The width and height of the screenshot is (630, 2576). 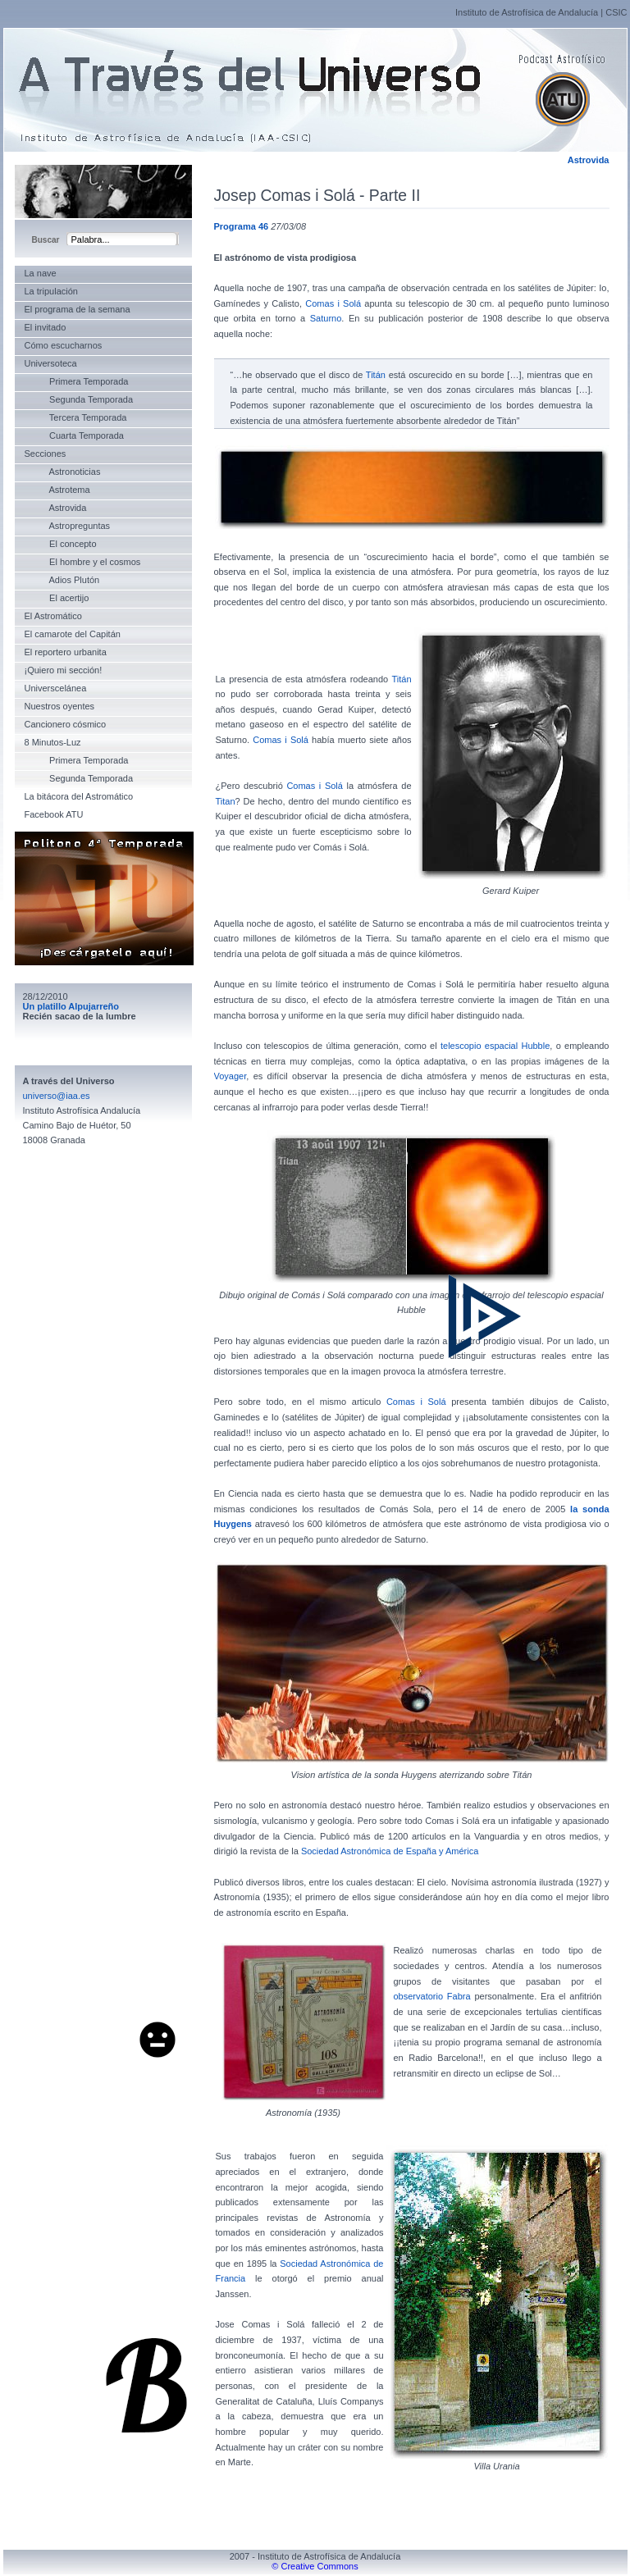 What do you see at coordinates (485, 1316) in the screenshot?
I see `open lapce code editor` at bounding box center [485, 1316].